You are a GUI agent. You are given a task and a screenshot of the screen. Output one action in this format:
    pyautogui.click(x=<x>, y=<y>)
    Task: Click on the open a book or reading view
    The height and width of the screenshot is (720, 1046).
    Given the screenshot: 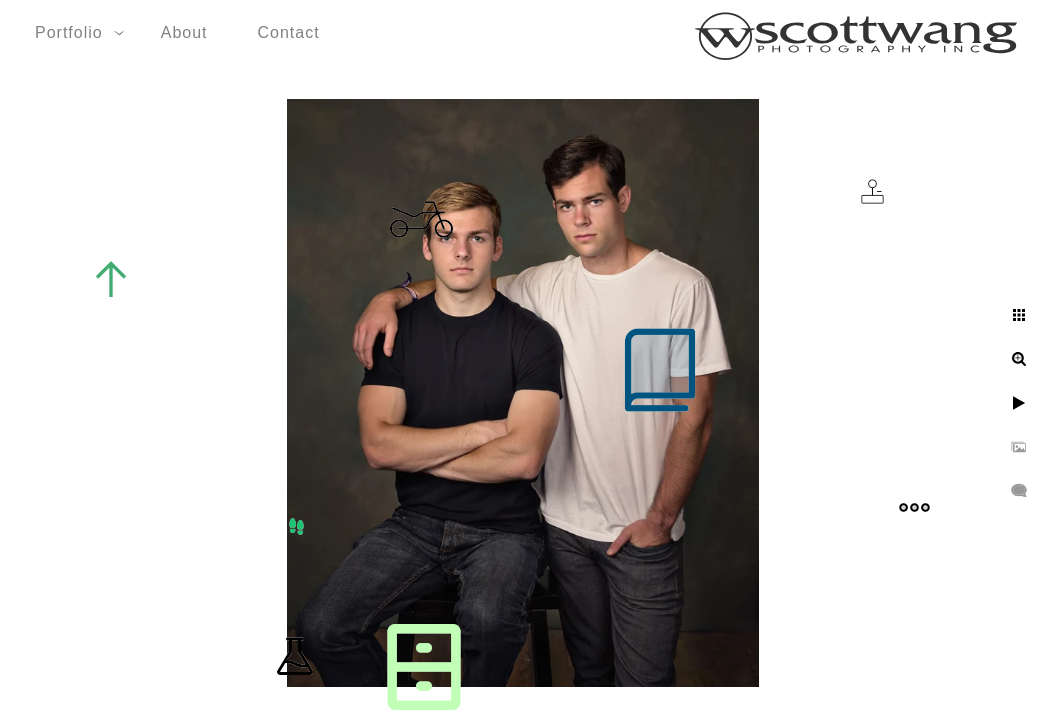 What is the action you would take?
    pyautogui.click(x=660, y=370)
    